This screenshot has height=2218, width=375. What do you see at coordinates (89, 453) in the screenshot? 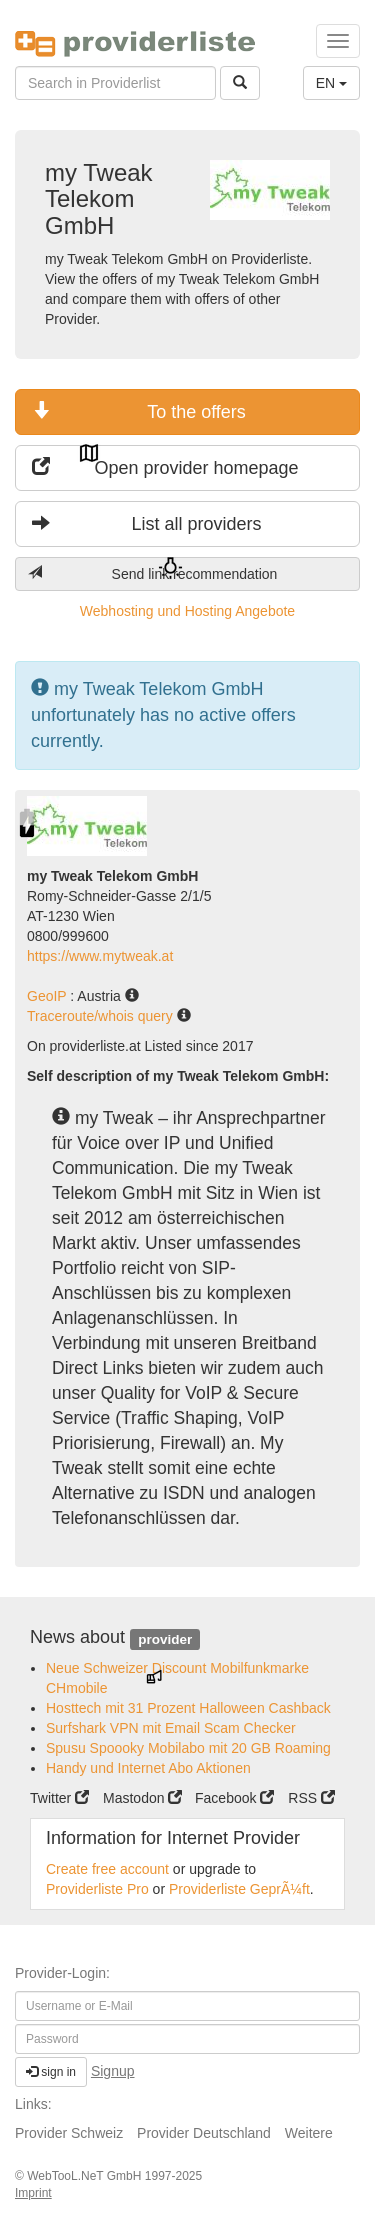
I see `open map view` at bounding box center [89, 453].